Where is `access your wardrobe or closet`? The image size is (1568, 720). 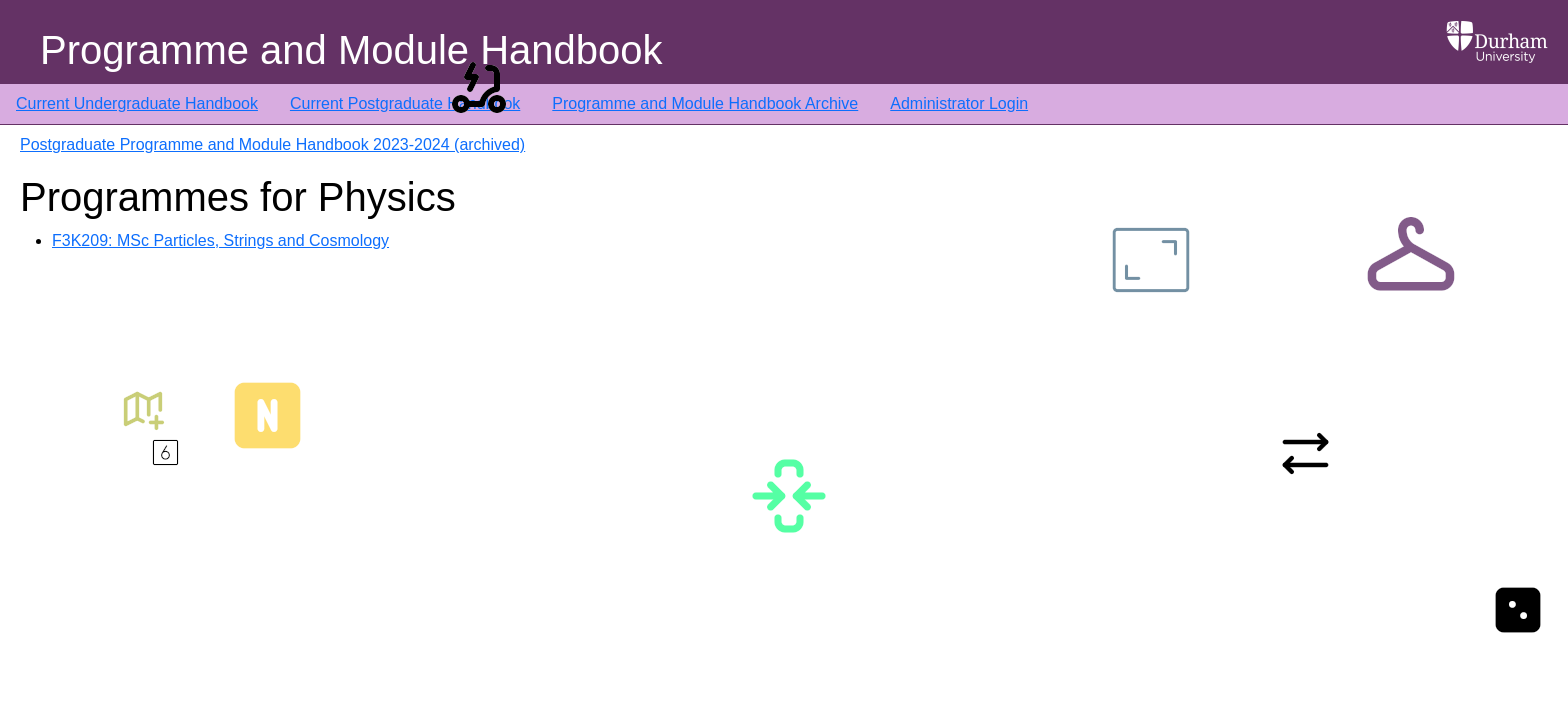 access your wardrobe or closet is located at coordinates (1411, 256).